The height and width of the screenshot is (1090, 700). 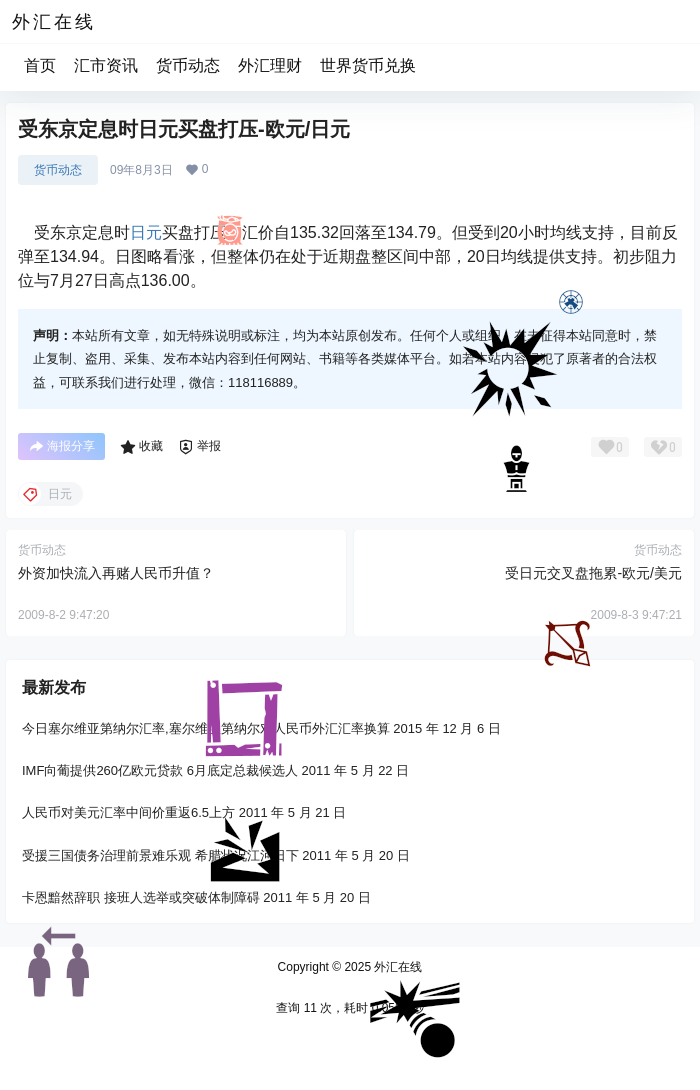 What do you see at coordinates (414, 1018) in the screenshot?
I see `indicates ricochet or bounce effect in gameplay` at bounding box center [414, 1018].